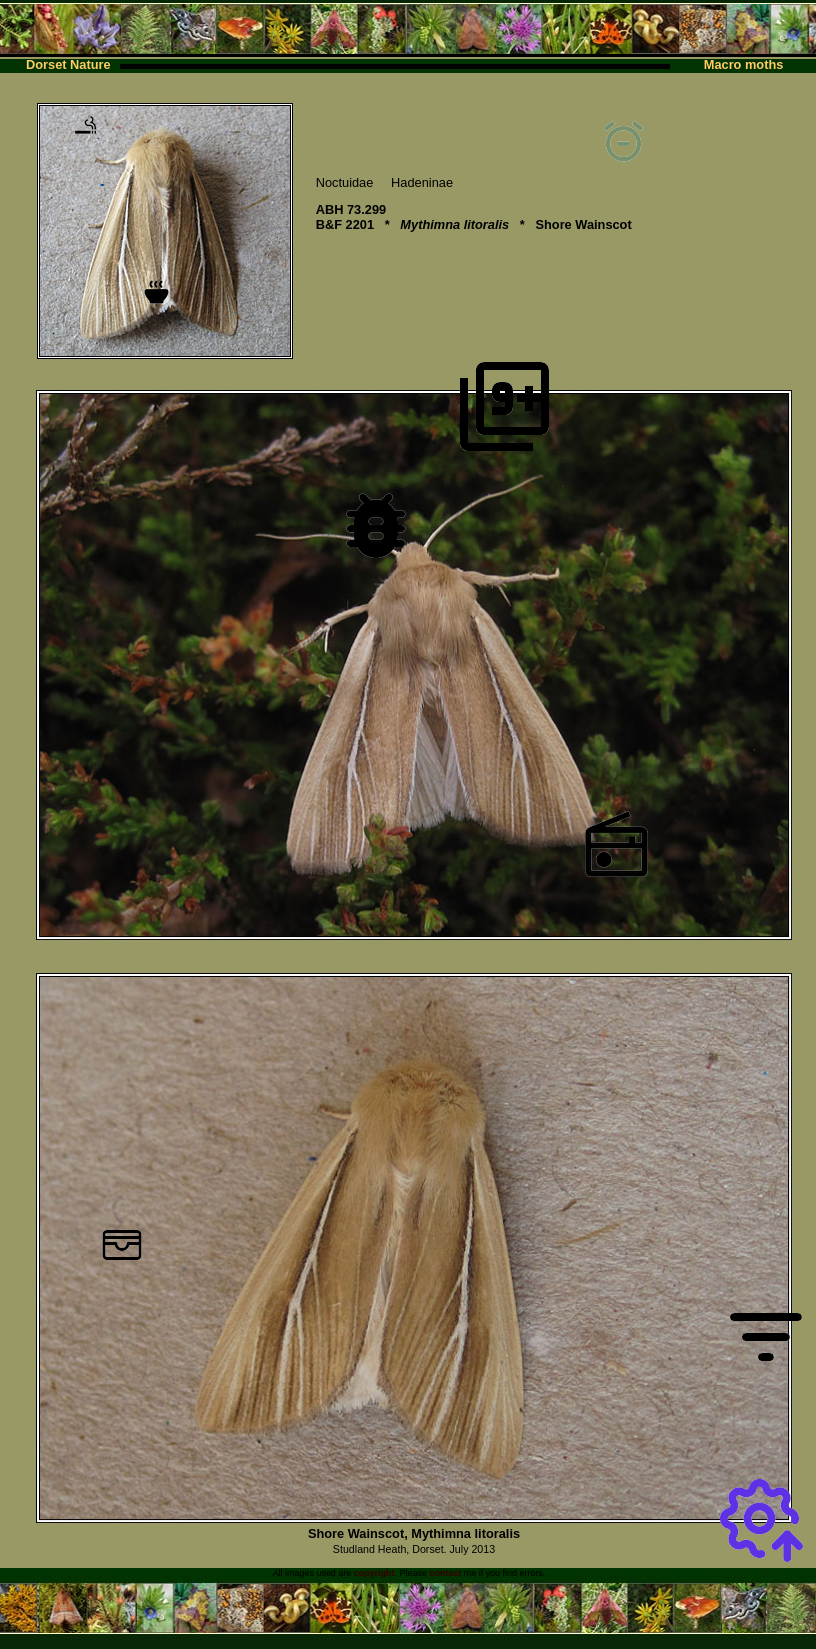 This screenshot has height=1649, width=816. I want to click on access your wallet or saved payment methods, so click(122, 1245).